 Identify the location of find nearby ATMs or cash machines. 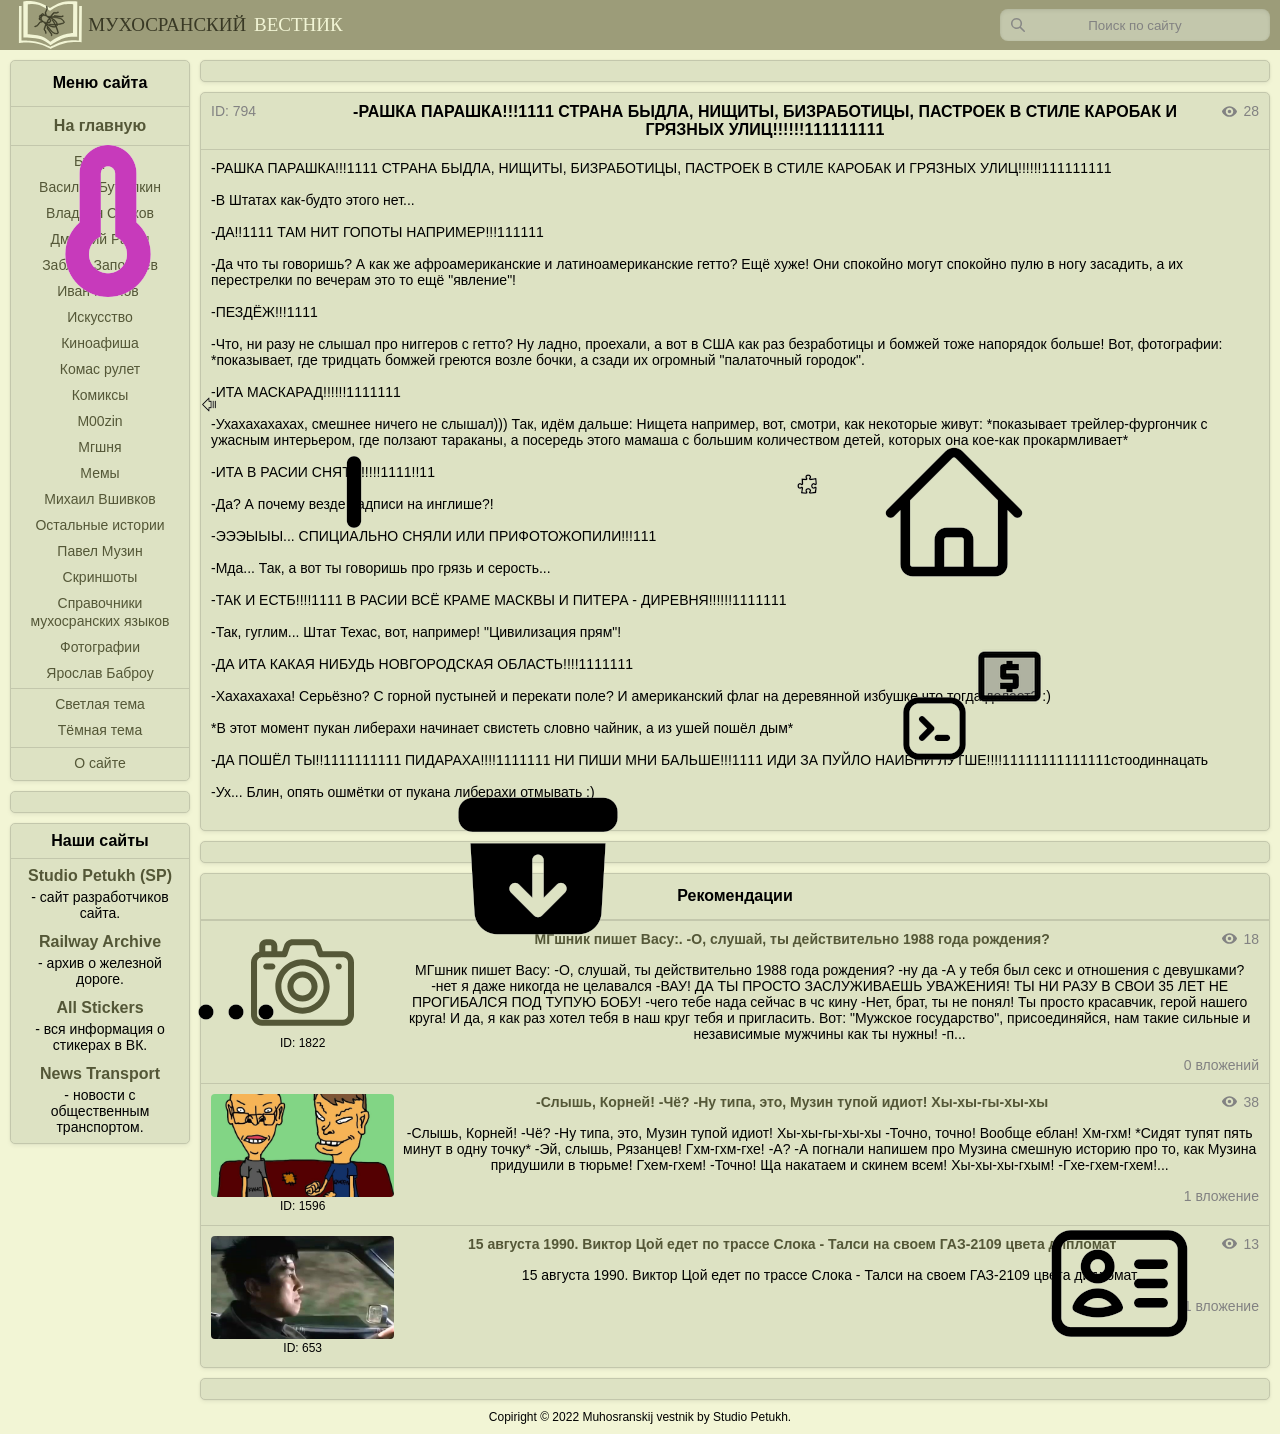
(1009, 676).